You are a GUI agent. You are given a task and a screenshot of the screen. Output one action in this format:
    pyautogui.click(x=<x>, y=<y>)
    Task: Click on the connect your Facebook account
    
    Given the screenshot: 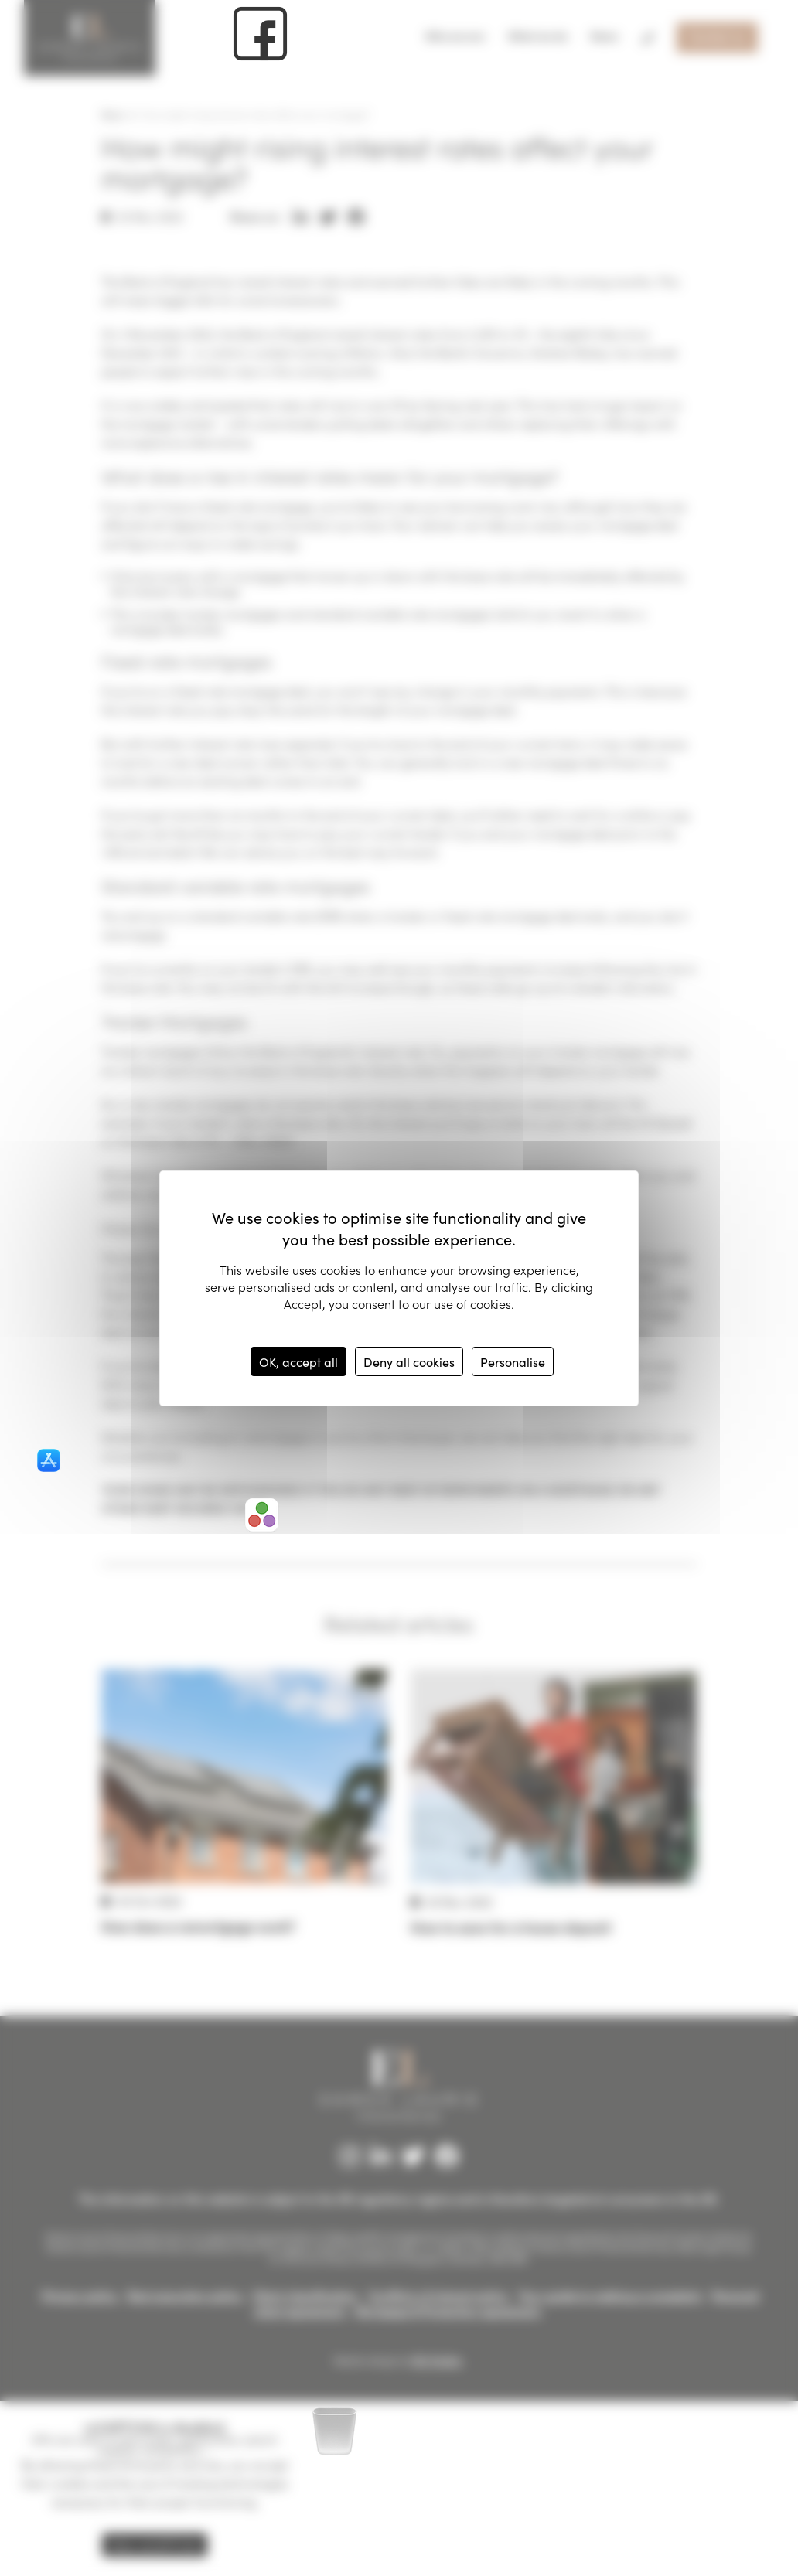 What is the action you would take?
    pyautogui.click(x=260, y=33)
    